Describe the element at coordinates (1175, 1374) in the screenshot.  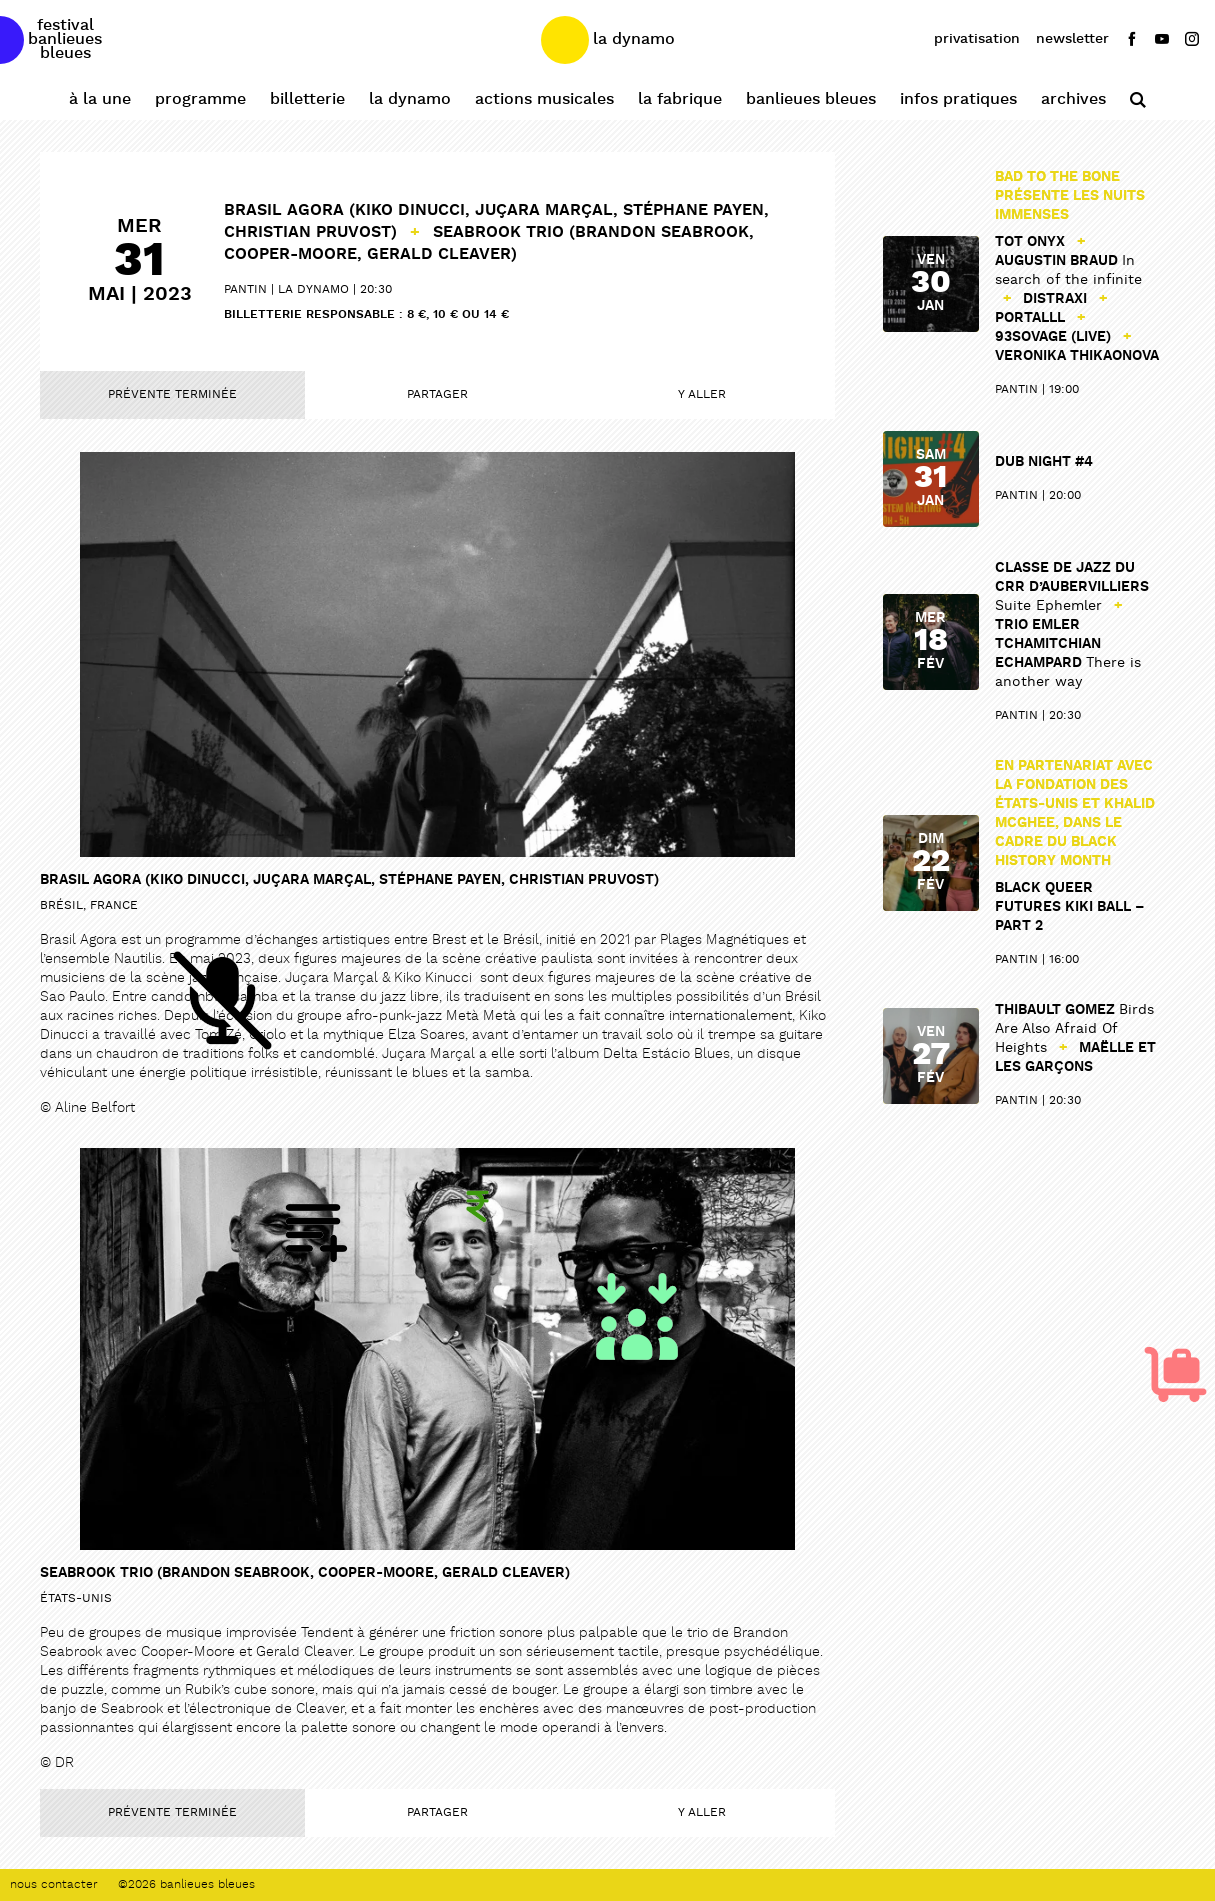
I see `luggage cart or baggage trolley` at that location.